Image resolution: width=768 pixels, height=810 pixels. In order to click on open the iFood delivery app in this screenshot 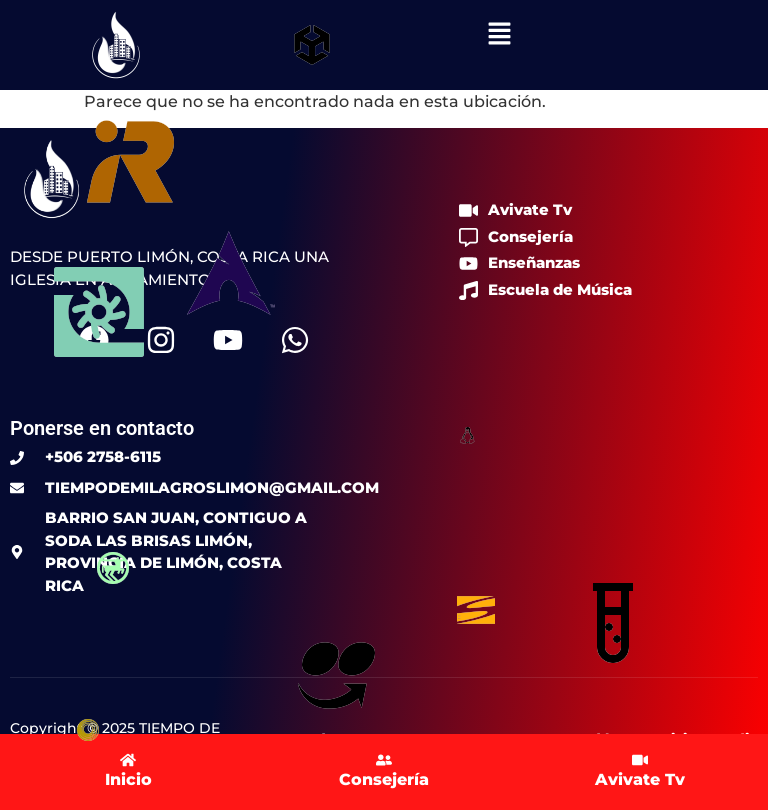, I will do `click(336, 675)`.